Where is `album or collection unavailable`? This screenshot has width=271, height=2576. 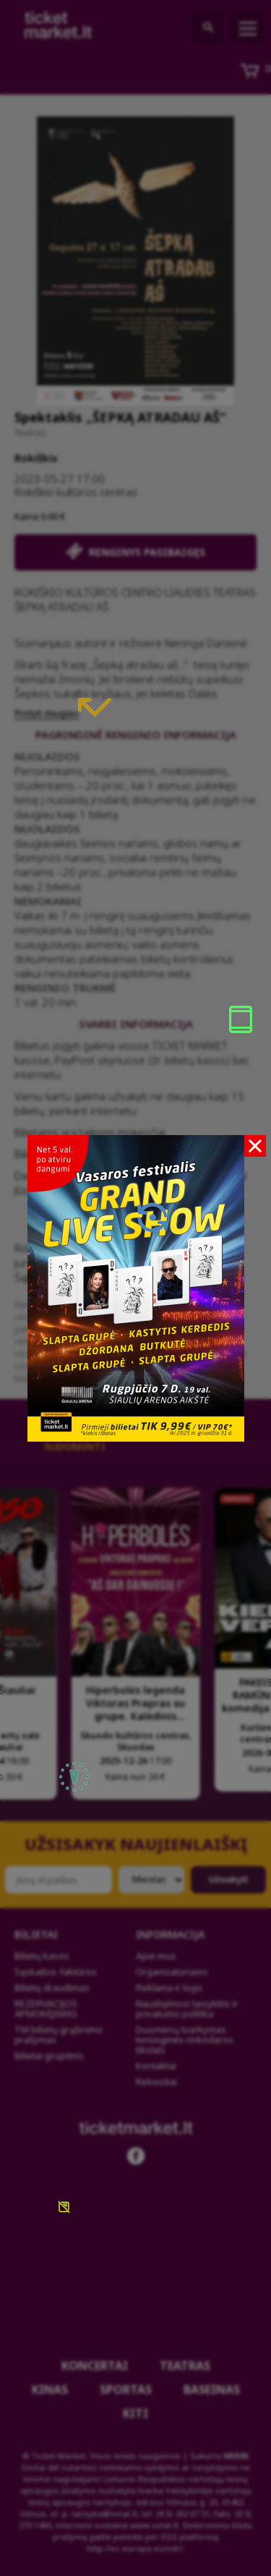 album or collection unavailable is located at coordinates (64, 2207).